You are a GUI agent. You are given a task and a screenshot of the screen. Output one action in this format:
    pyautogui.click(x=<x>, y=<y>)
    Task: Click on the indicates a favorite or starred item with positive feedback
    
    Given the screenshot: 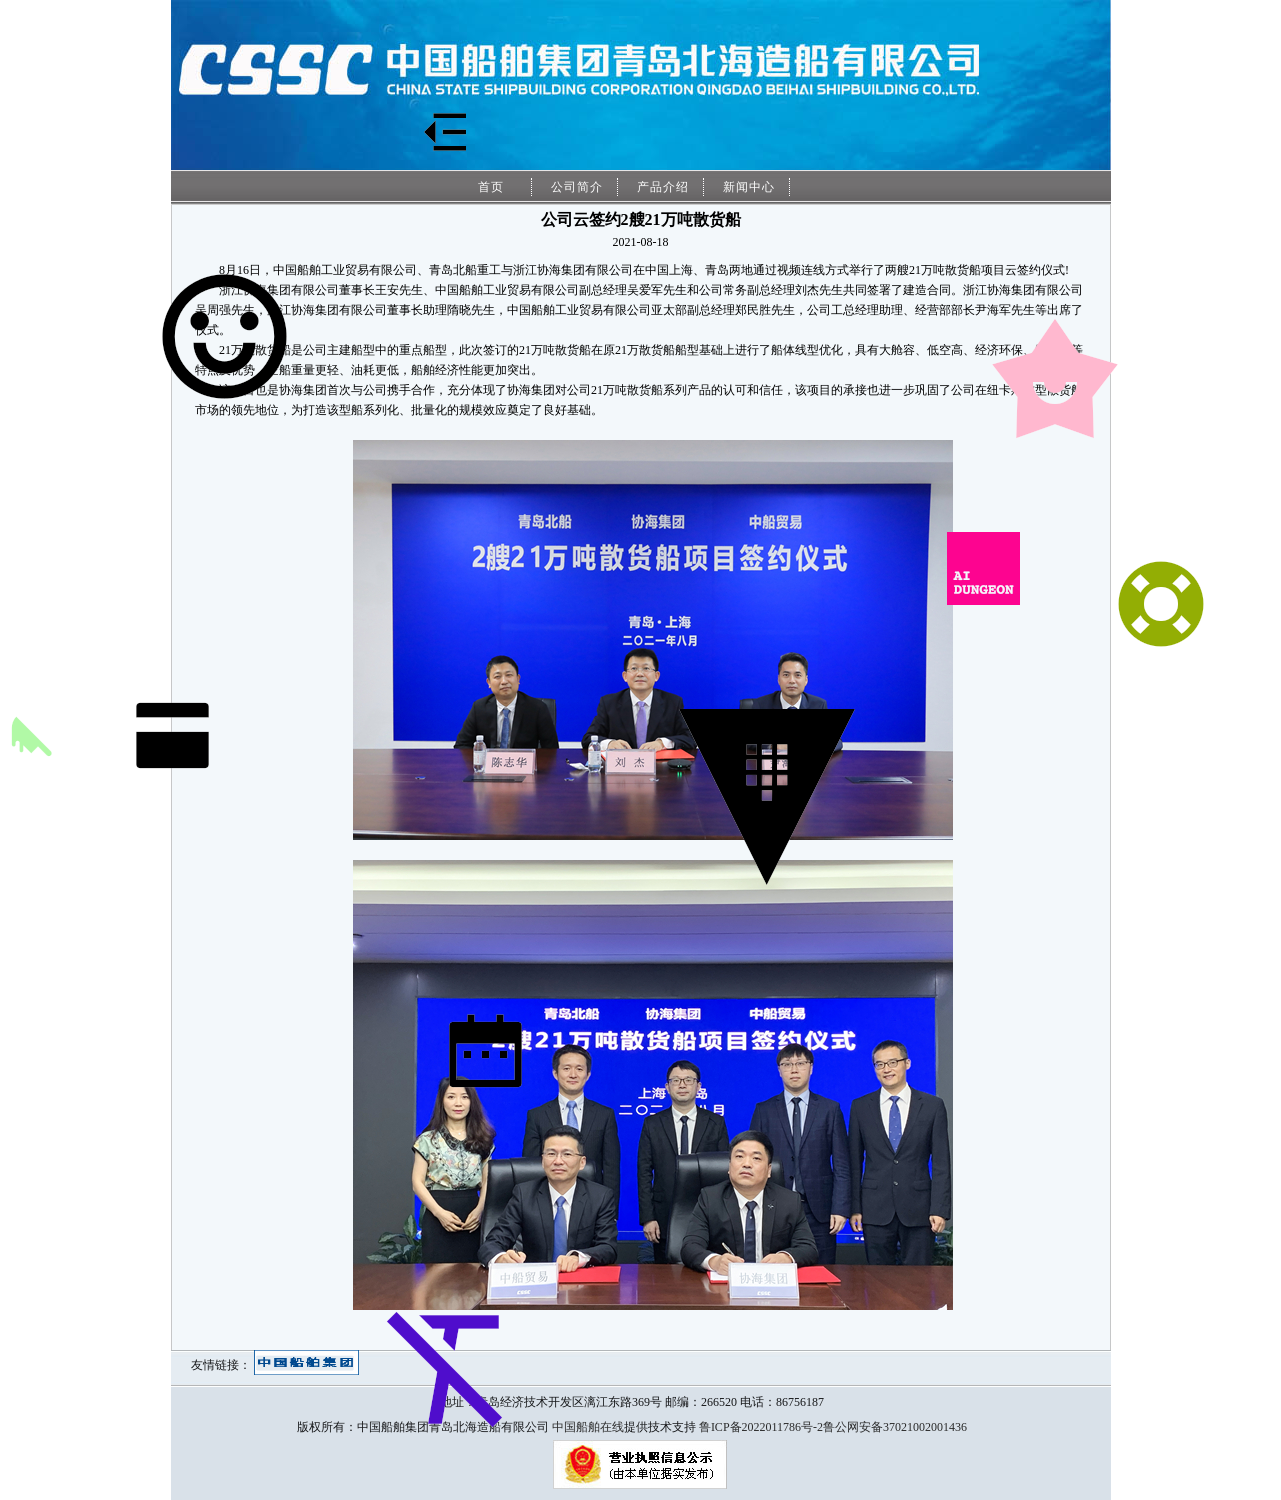 What is the action you would take?
    pyautogui.click(x=1055, y=382)
    